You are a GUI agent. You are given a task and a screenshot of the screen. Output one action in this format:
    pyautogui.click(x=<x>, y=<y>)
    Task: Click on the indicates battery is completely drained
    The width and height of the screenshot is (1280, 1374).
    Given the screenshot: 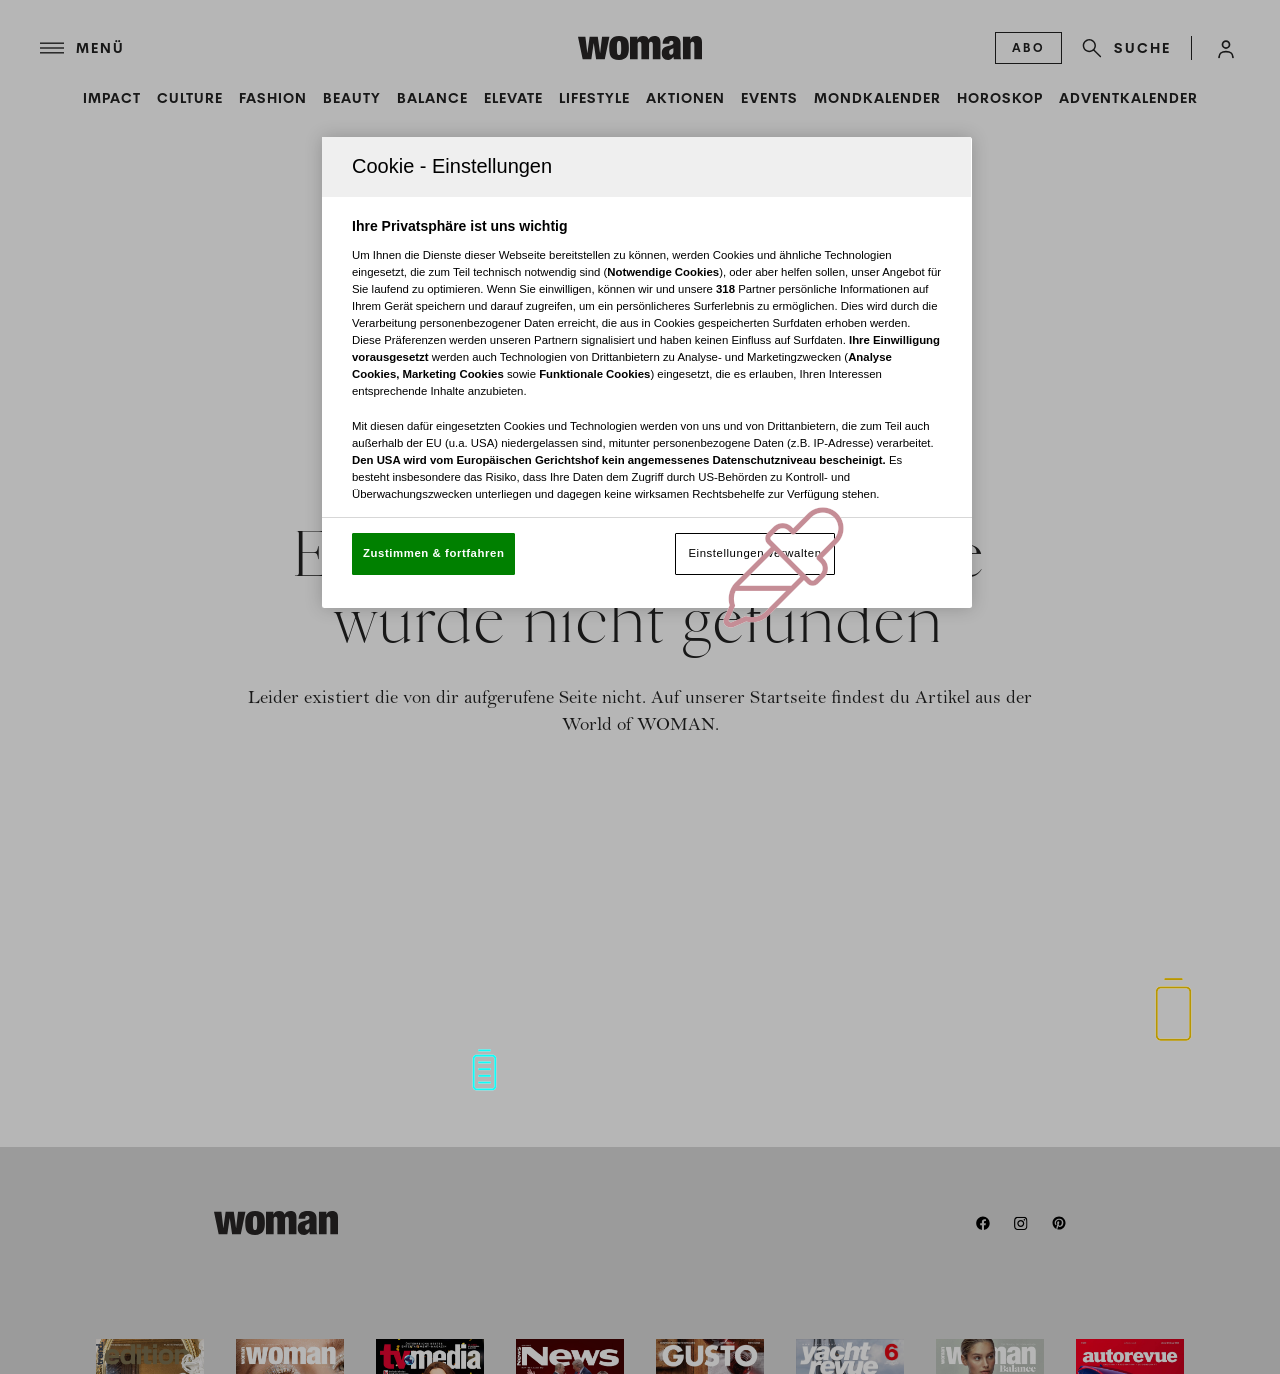 What is the action you would take?
    pyautogui.click(x=1173, y=1010)
    